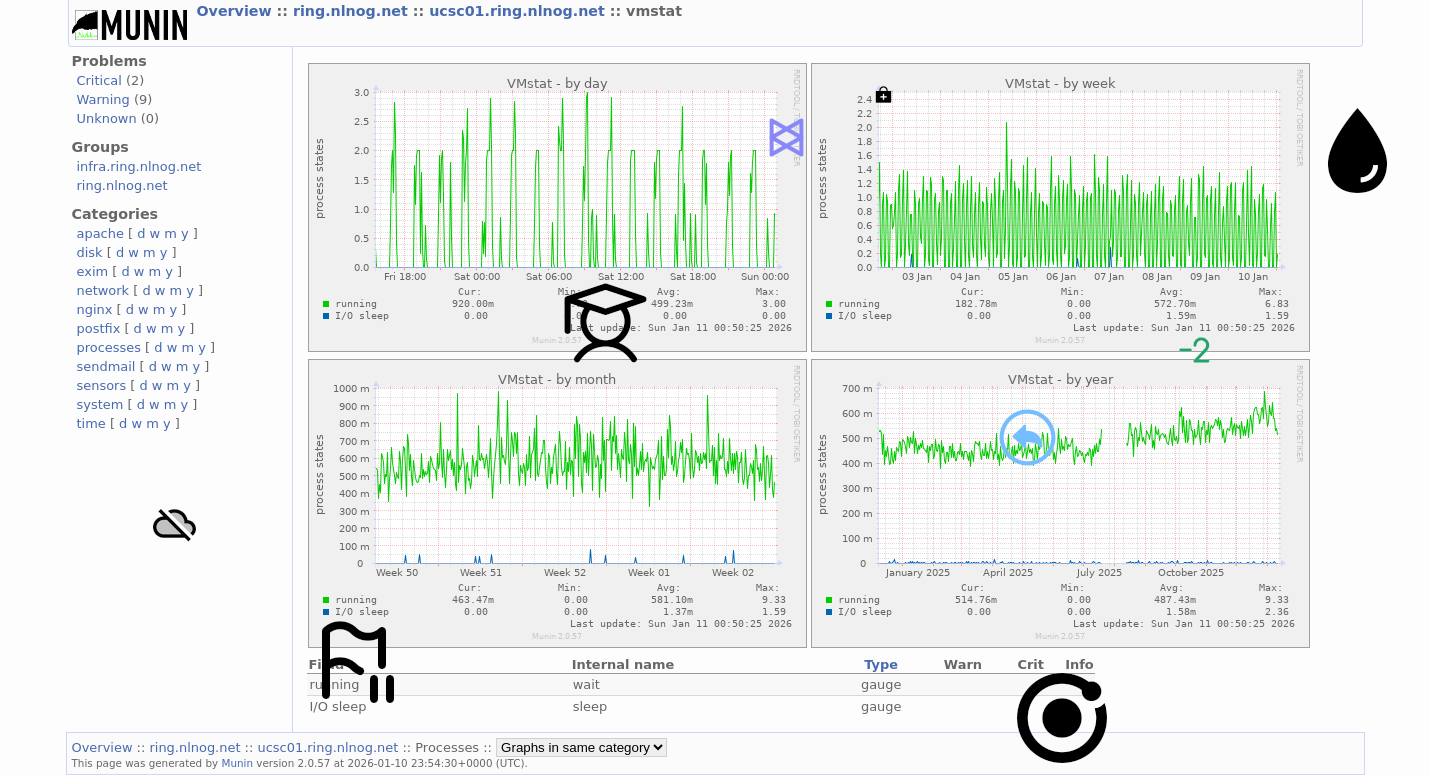 The width and height of the screenshot is (1430, 775). What do you see at coordinates (354, 659) in the screenshot?
I see `pause a flagged item or task` at bounding box center [354, 659].